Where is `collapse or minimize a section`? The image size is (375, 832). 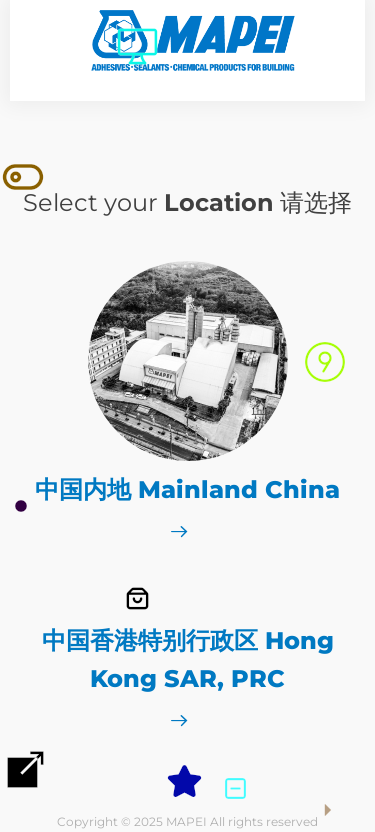 collapse or minimize a section is located at coordinates (235, 788).